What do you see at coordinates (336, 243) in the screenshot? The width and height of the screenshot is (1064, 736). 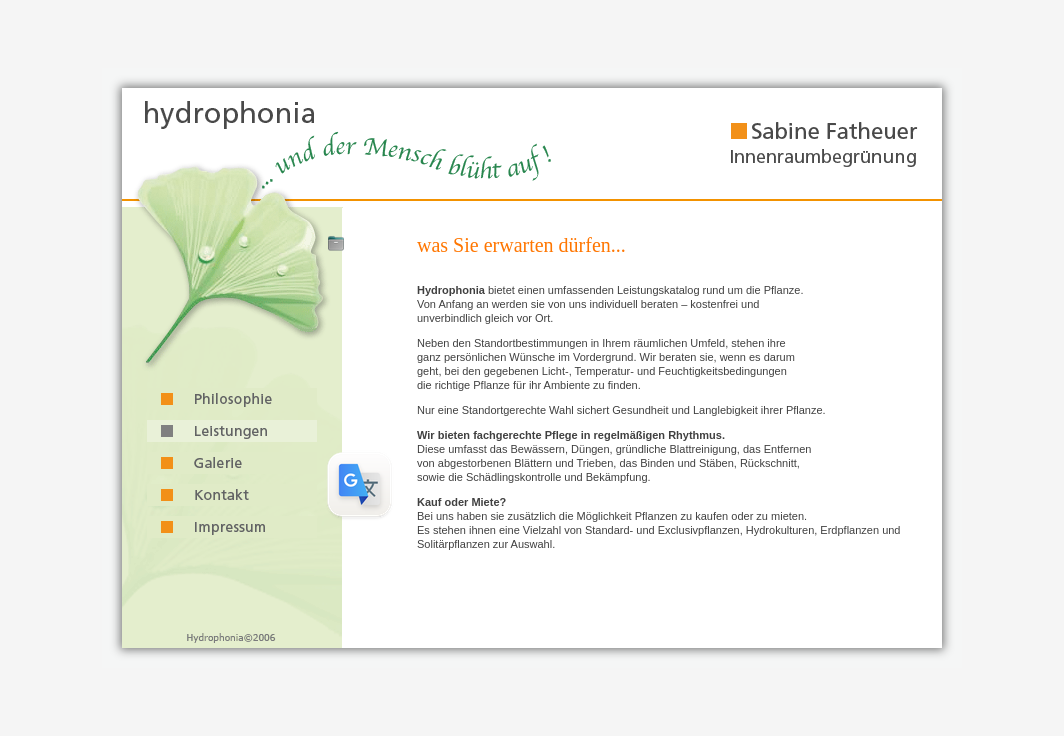 I see `open the file manager application` at bounding box center [336, 243].